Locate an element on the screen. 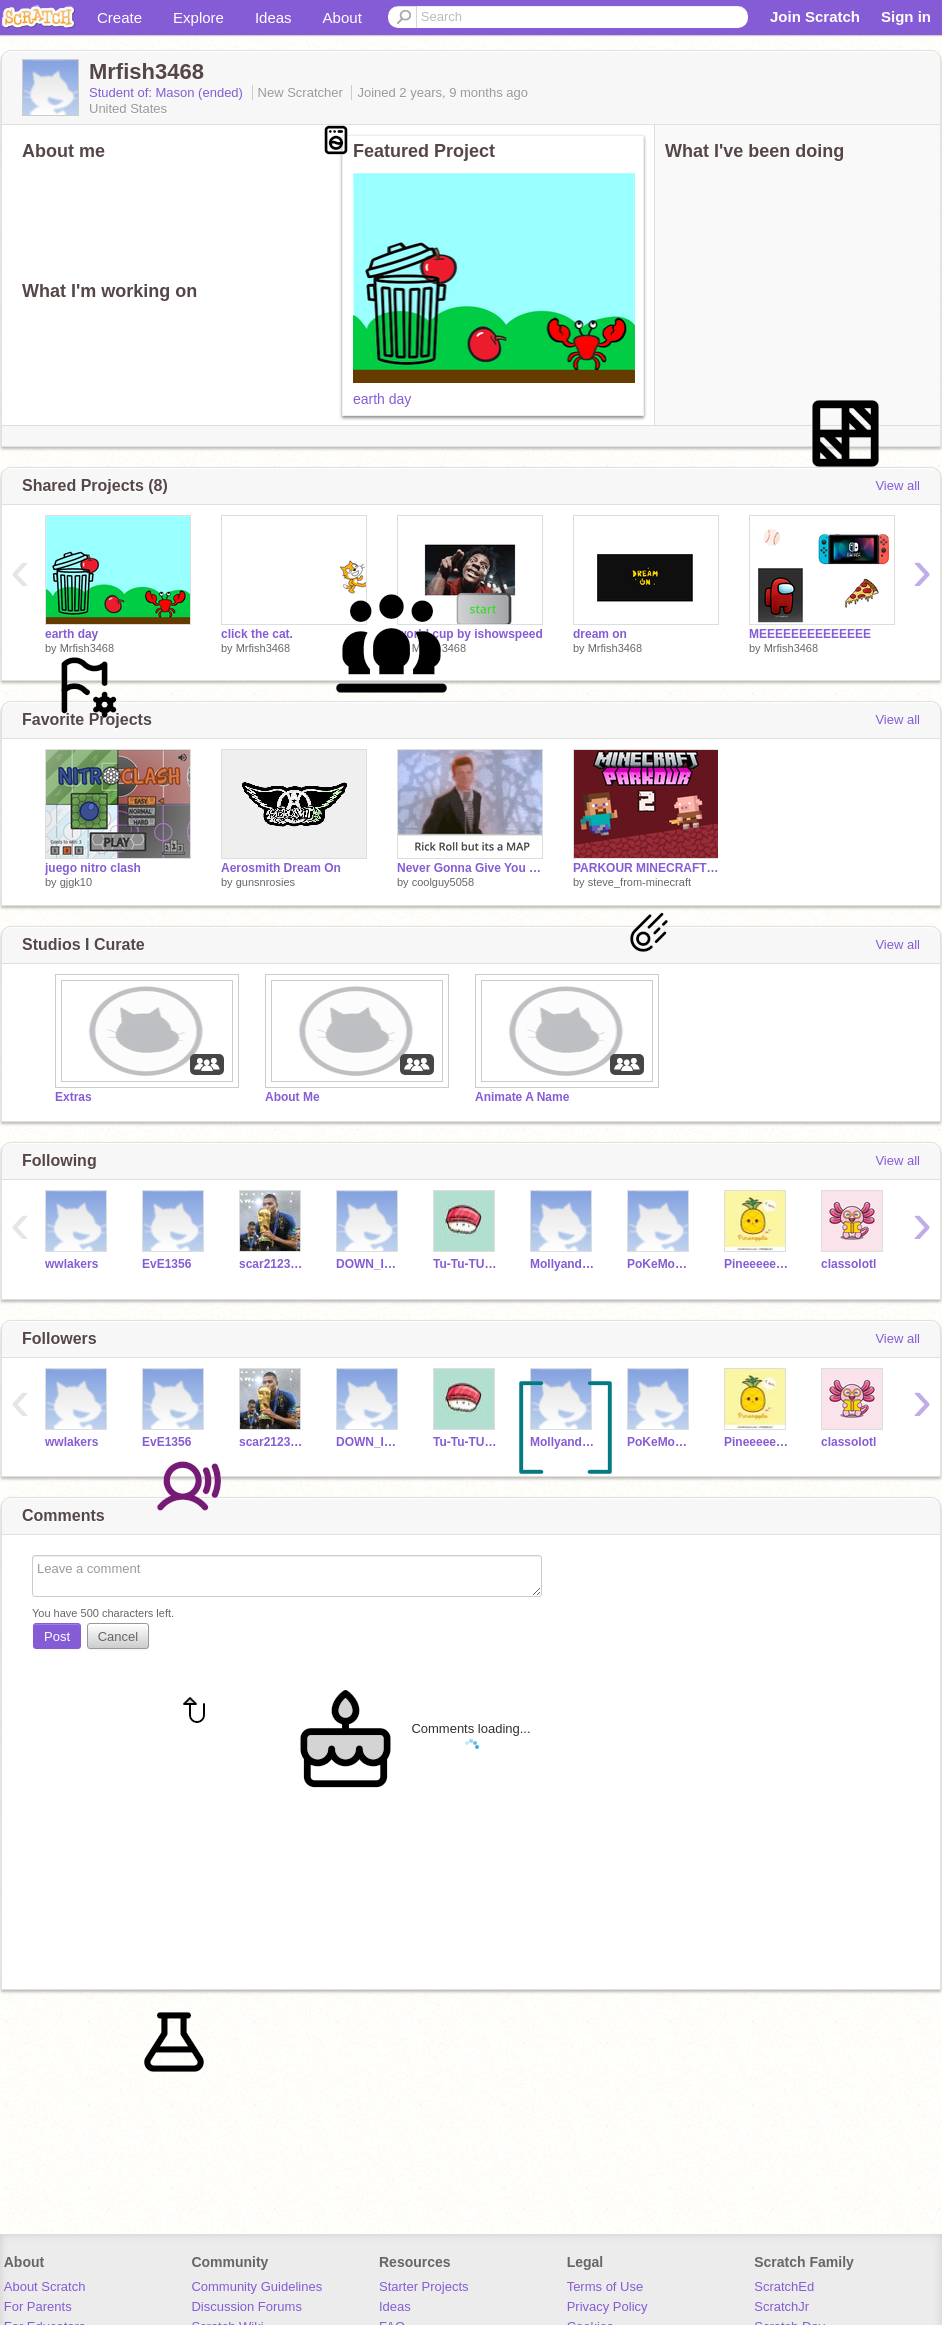 The image size is (942, 2325). configure flag or milestone settings is located at coordinates (84, 684).